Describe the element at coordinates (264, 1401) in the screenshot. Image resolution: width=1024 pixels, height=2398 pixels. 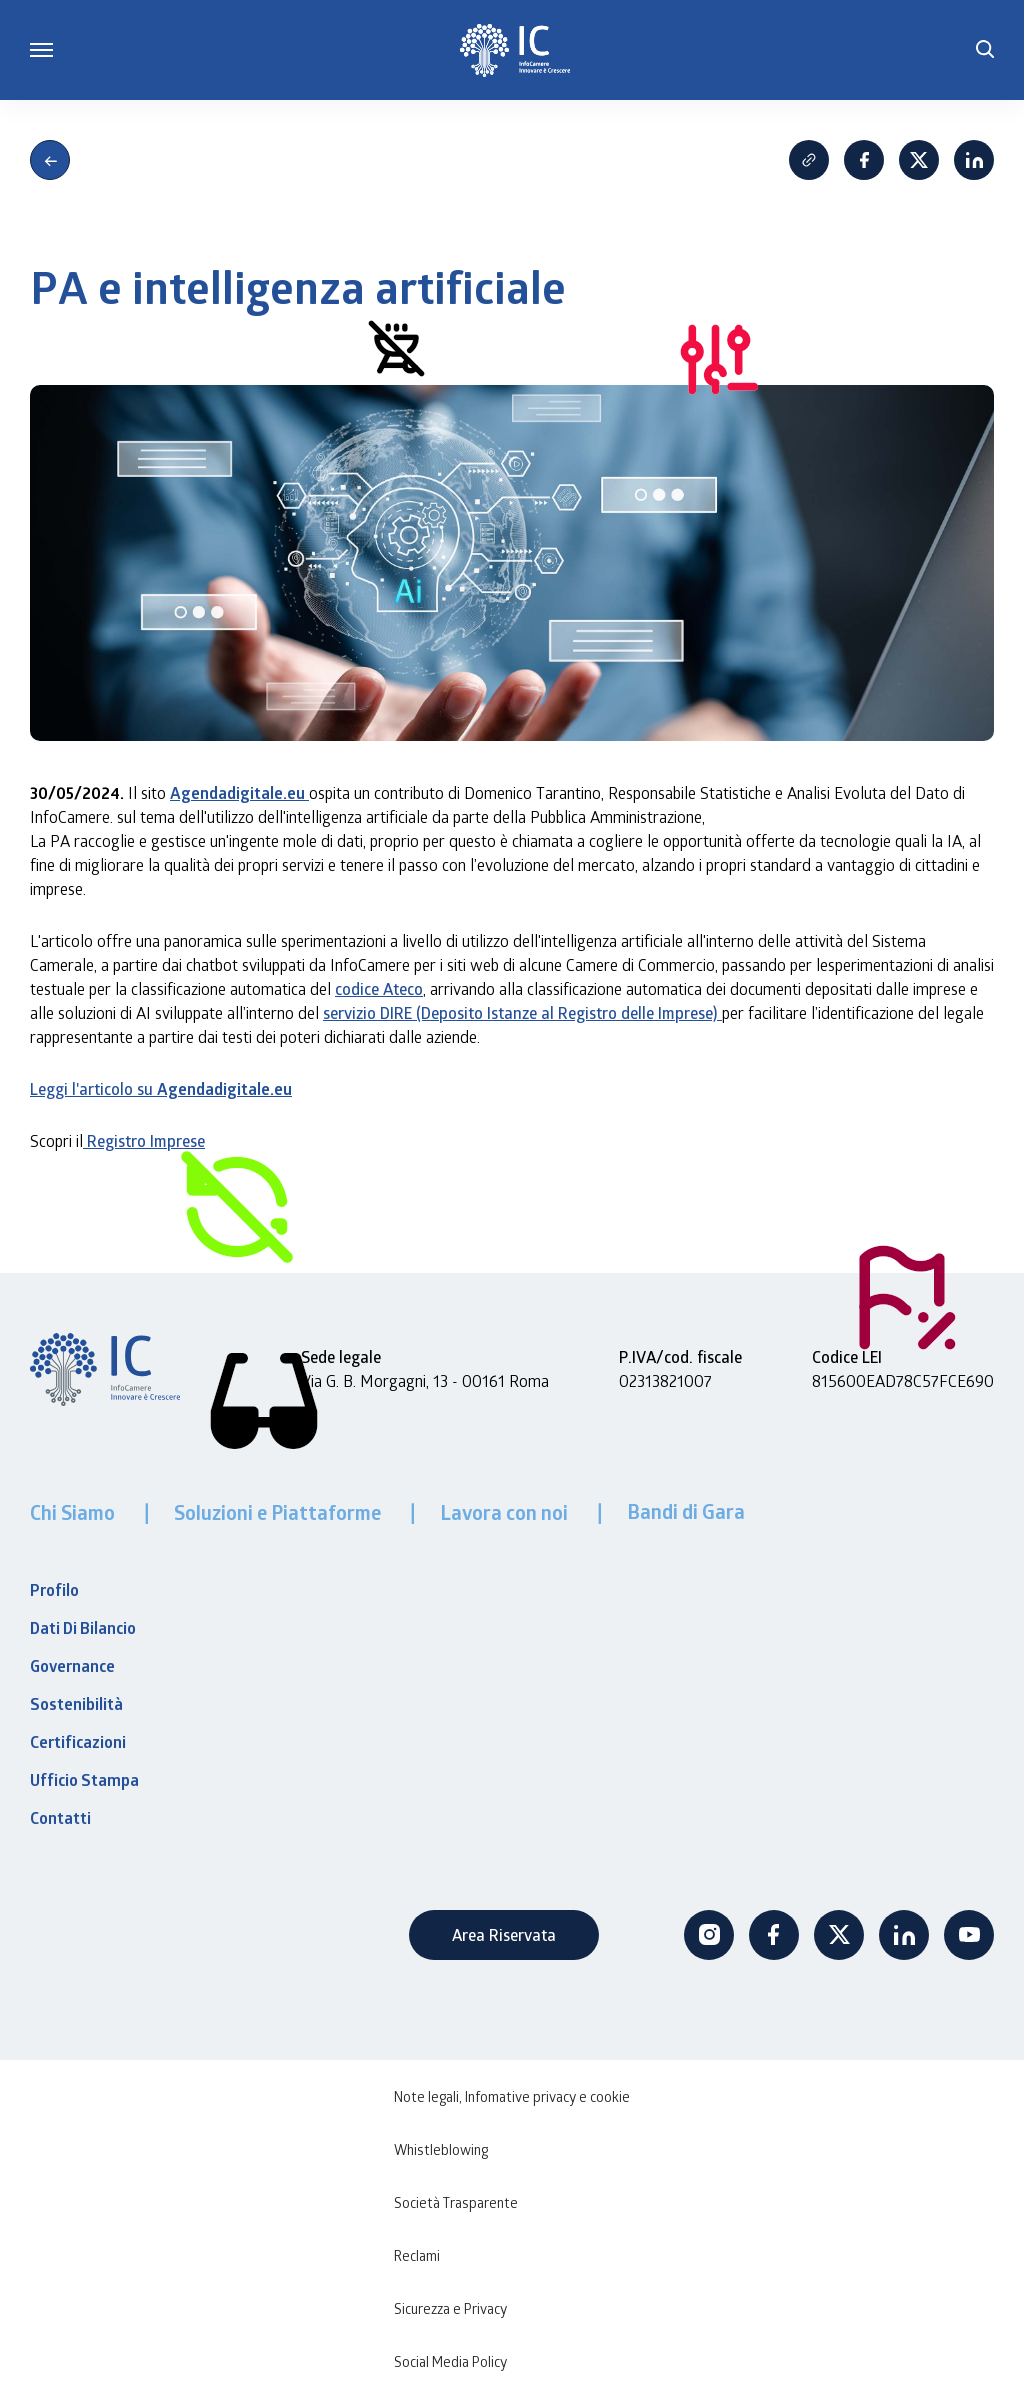
I see `toggle sun protection or outdoor mode` at that location.